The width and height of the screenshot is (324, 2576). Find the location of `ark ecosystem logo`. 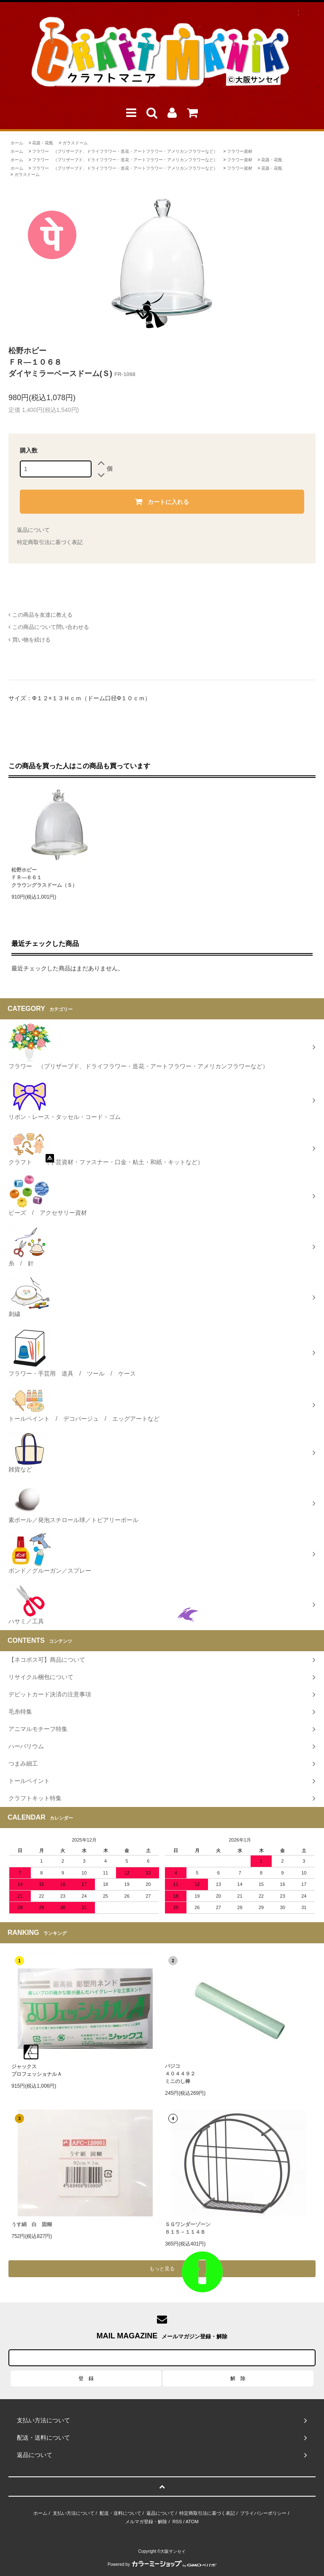

ark ecosystem logo is located at coordinates (50, 1158).